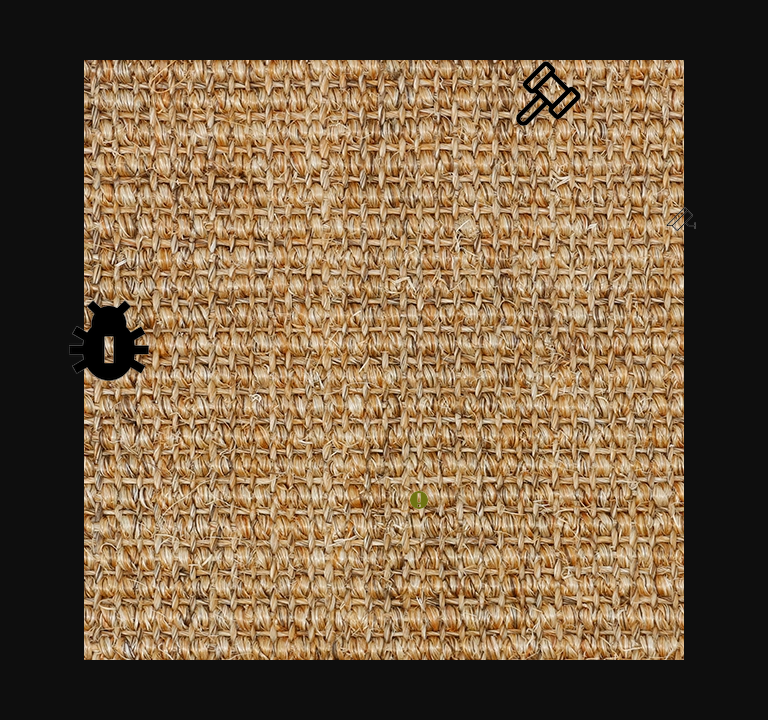 The image size is (768, 720). Describe the element at coordinates (419, 500) in the screenshot. I see `indicates an unsupported or invalid breakpoint in the debugger` at that location.